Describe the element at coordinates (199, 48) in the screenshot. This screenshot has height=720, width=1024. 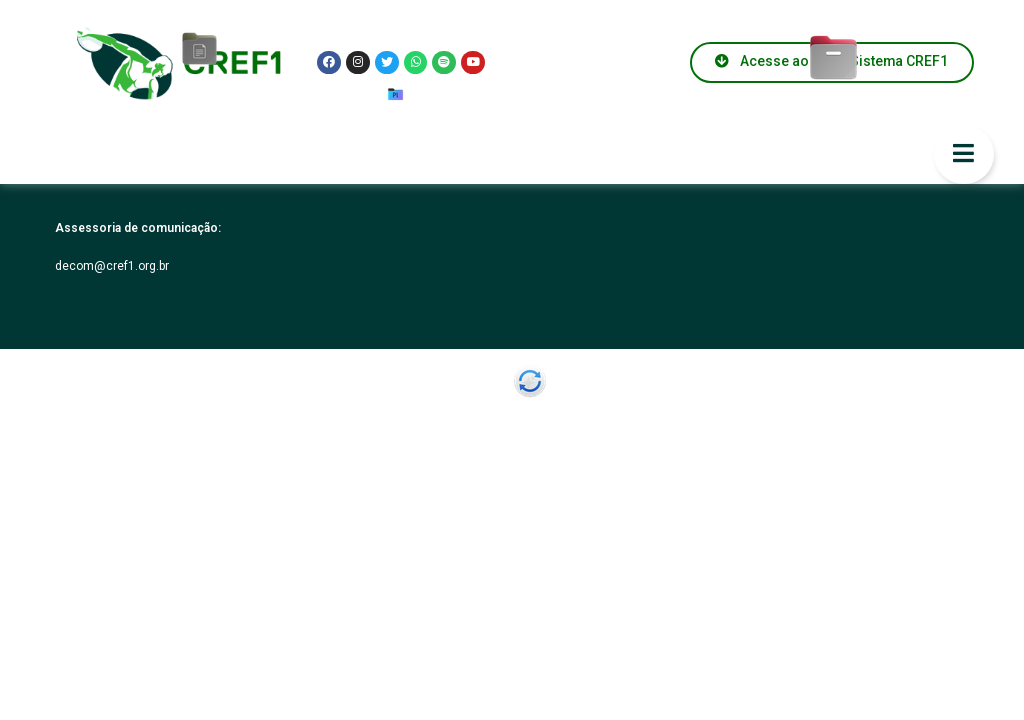
I see `open your documents folder` at that location.